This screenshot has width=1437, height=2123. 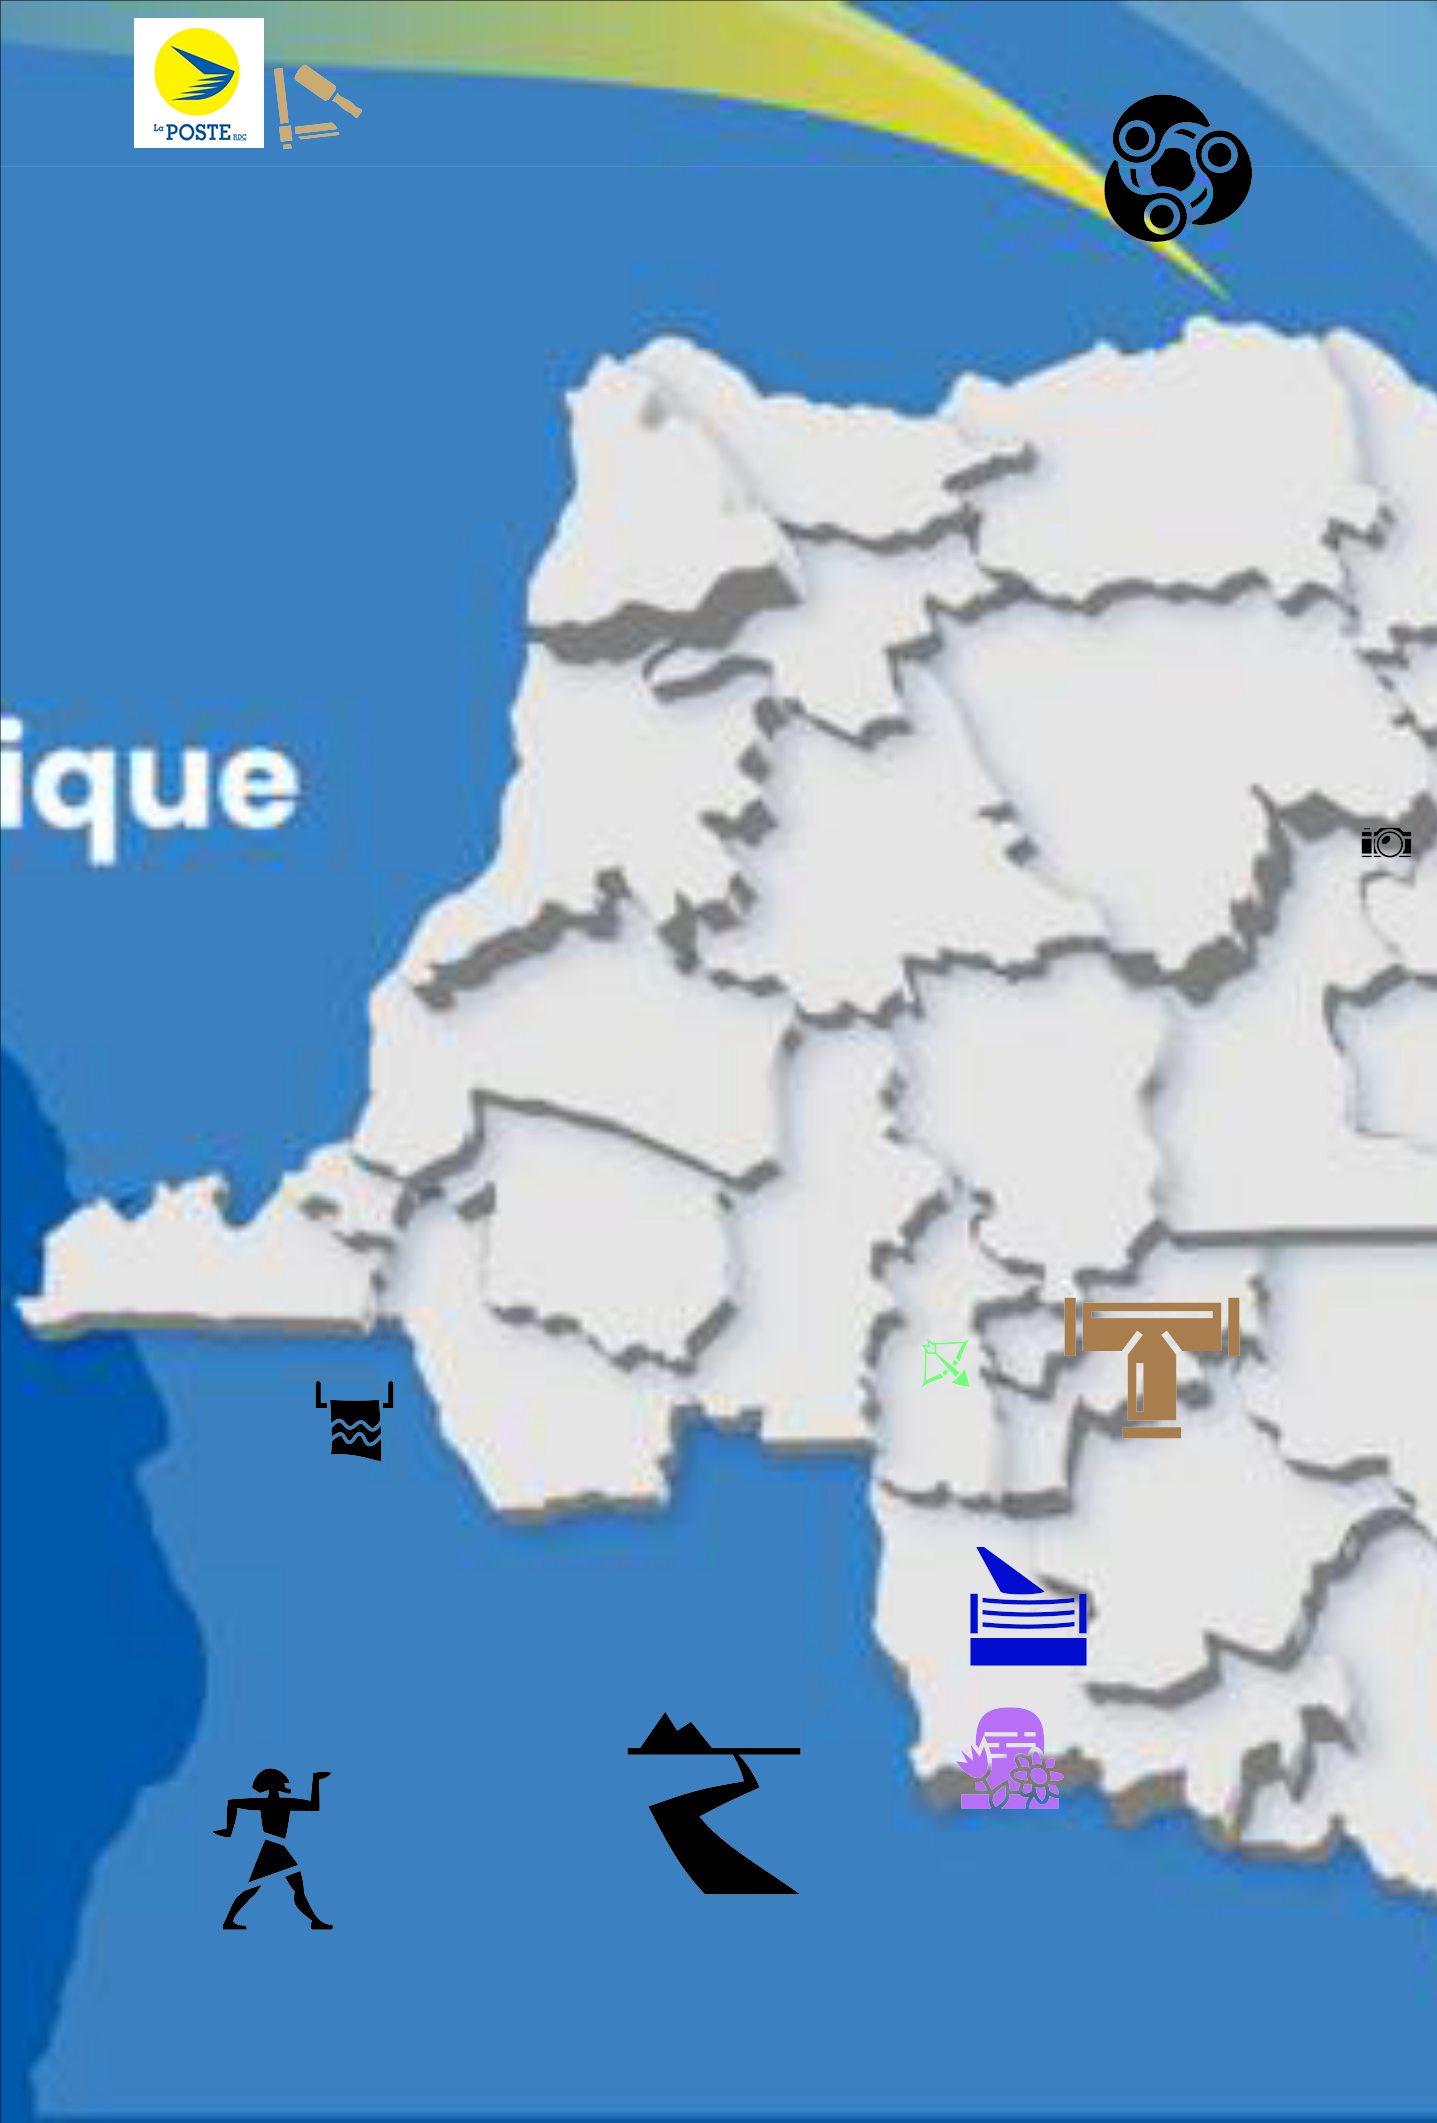 I want to click on represents balance or harmony in gameplay, so click(x=1178, y=168).